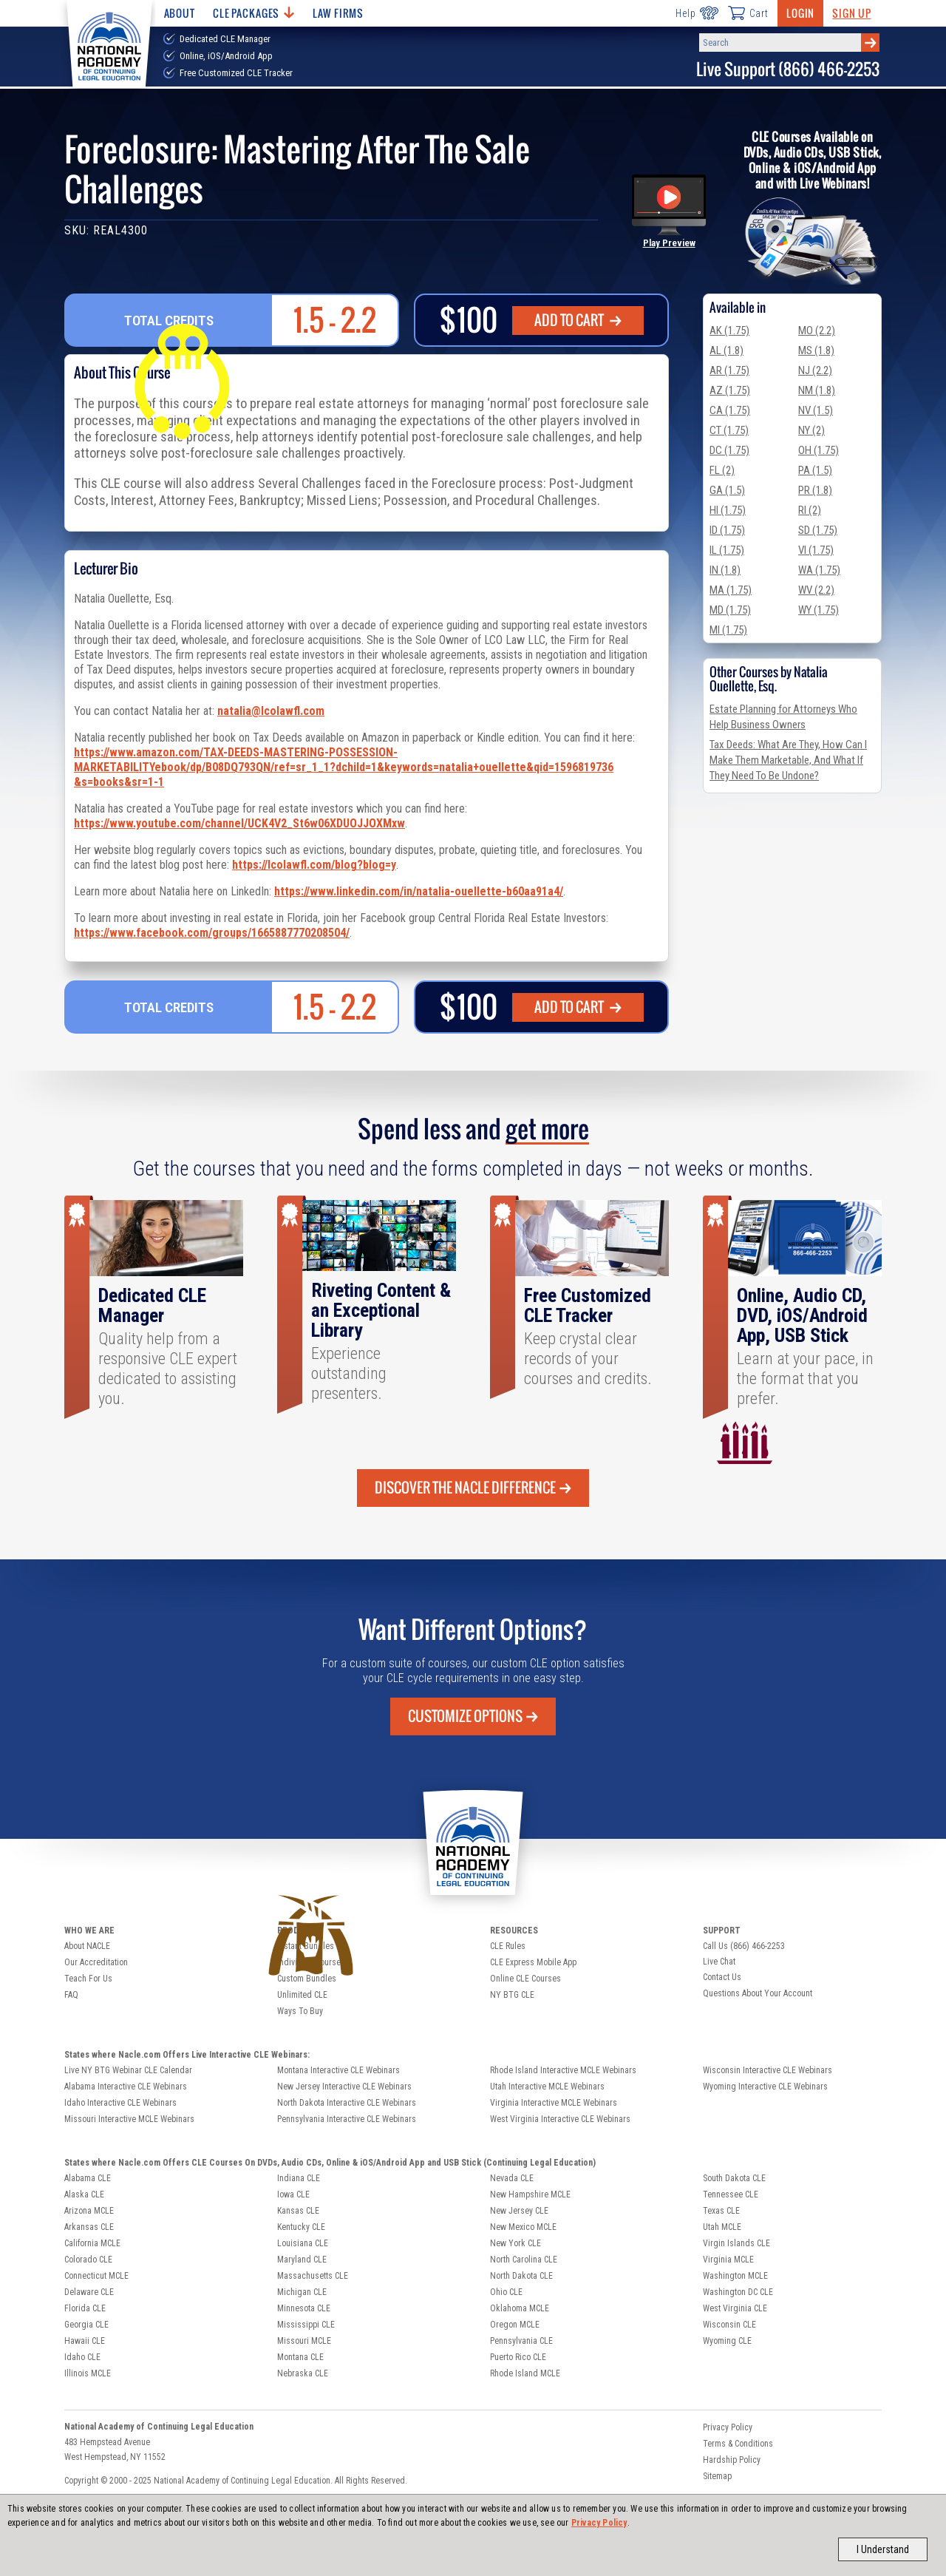 The height and width of the screenshot is (2576, 946). I want to click on access candle or lighting settings, so click(744, 1437).